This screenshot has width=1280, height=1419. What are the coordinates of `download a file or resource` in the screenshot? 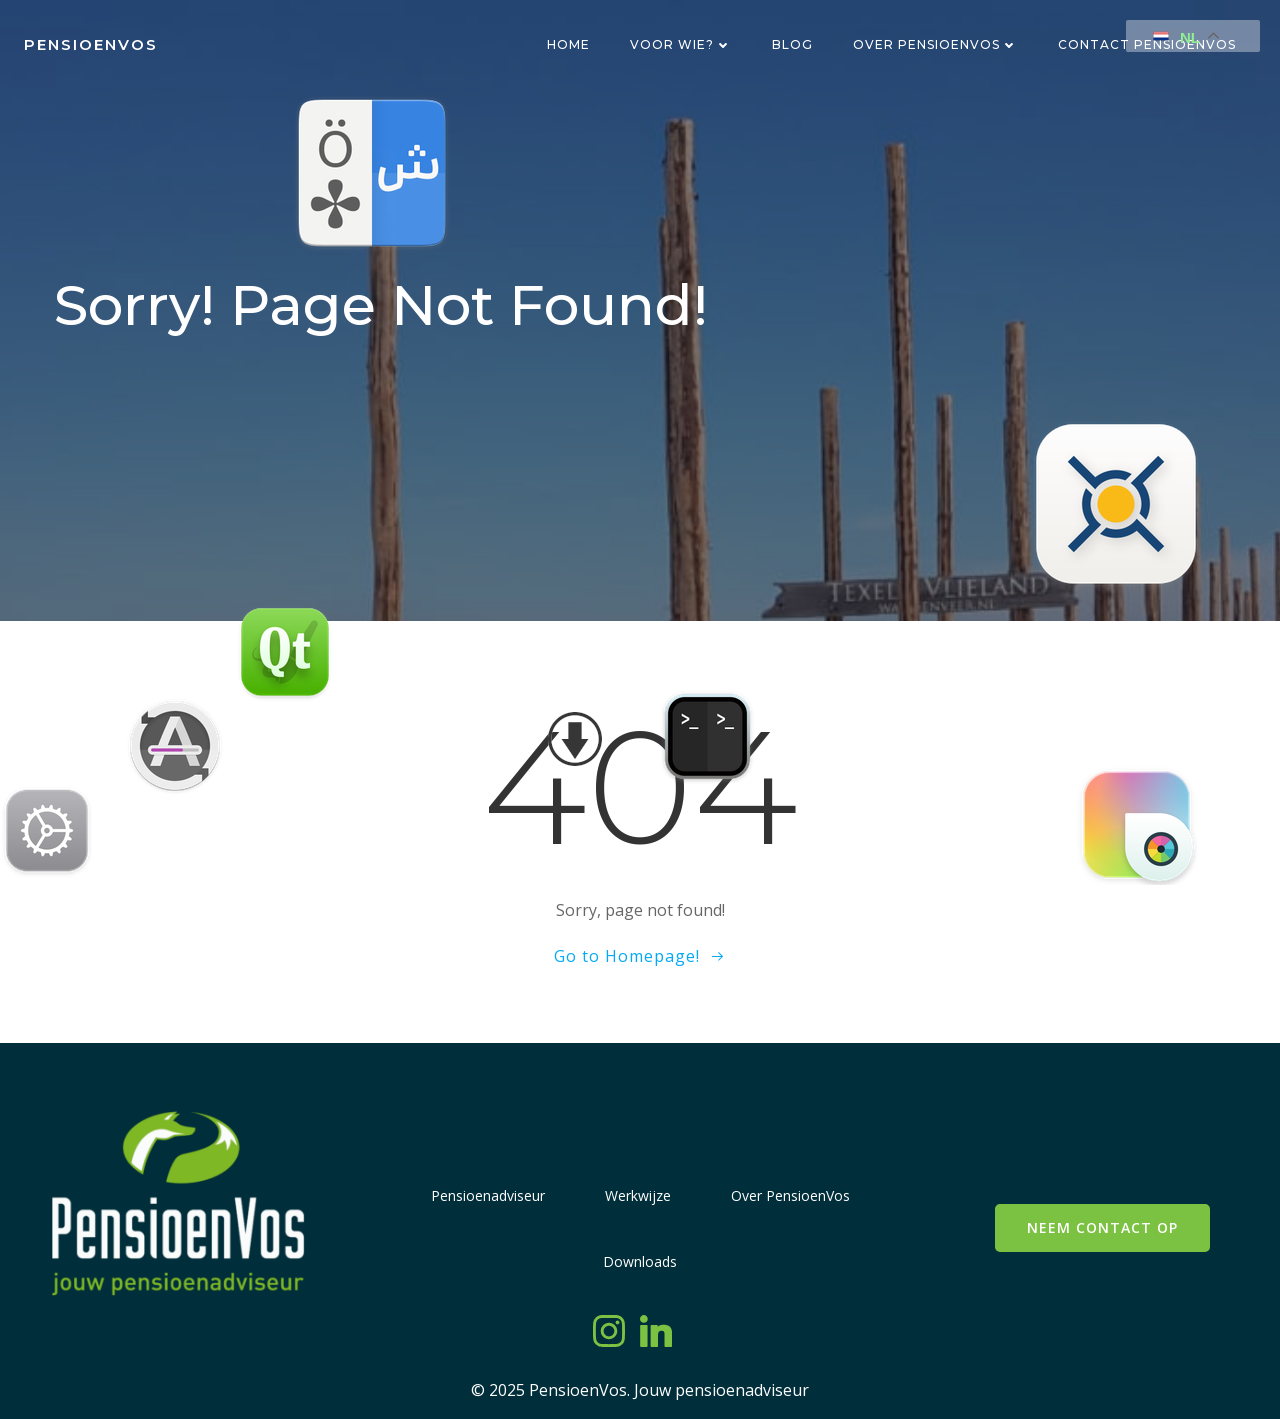 It's located at (575, 739).